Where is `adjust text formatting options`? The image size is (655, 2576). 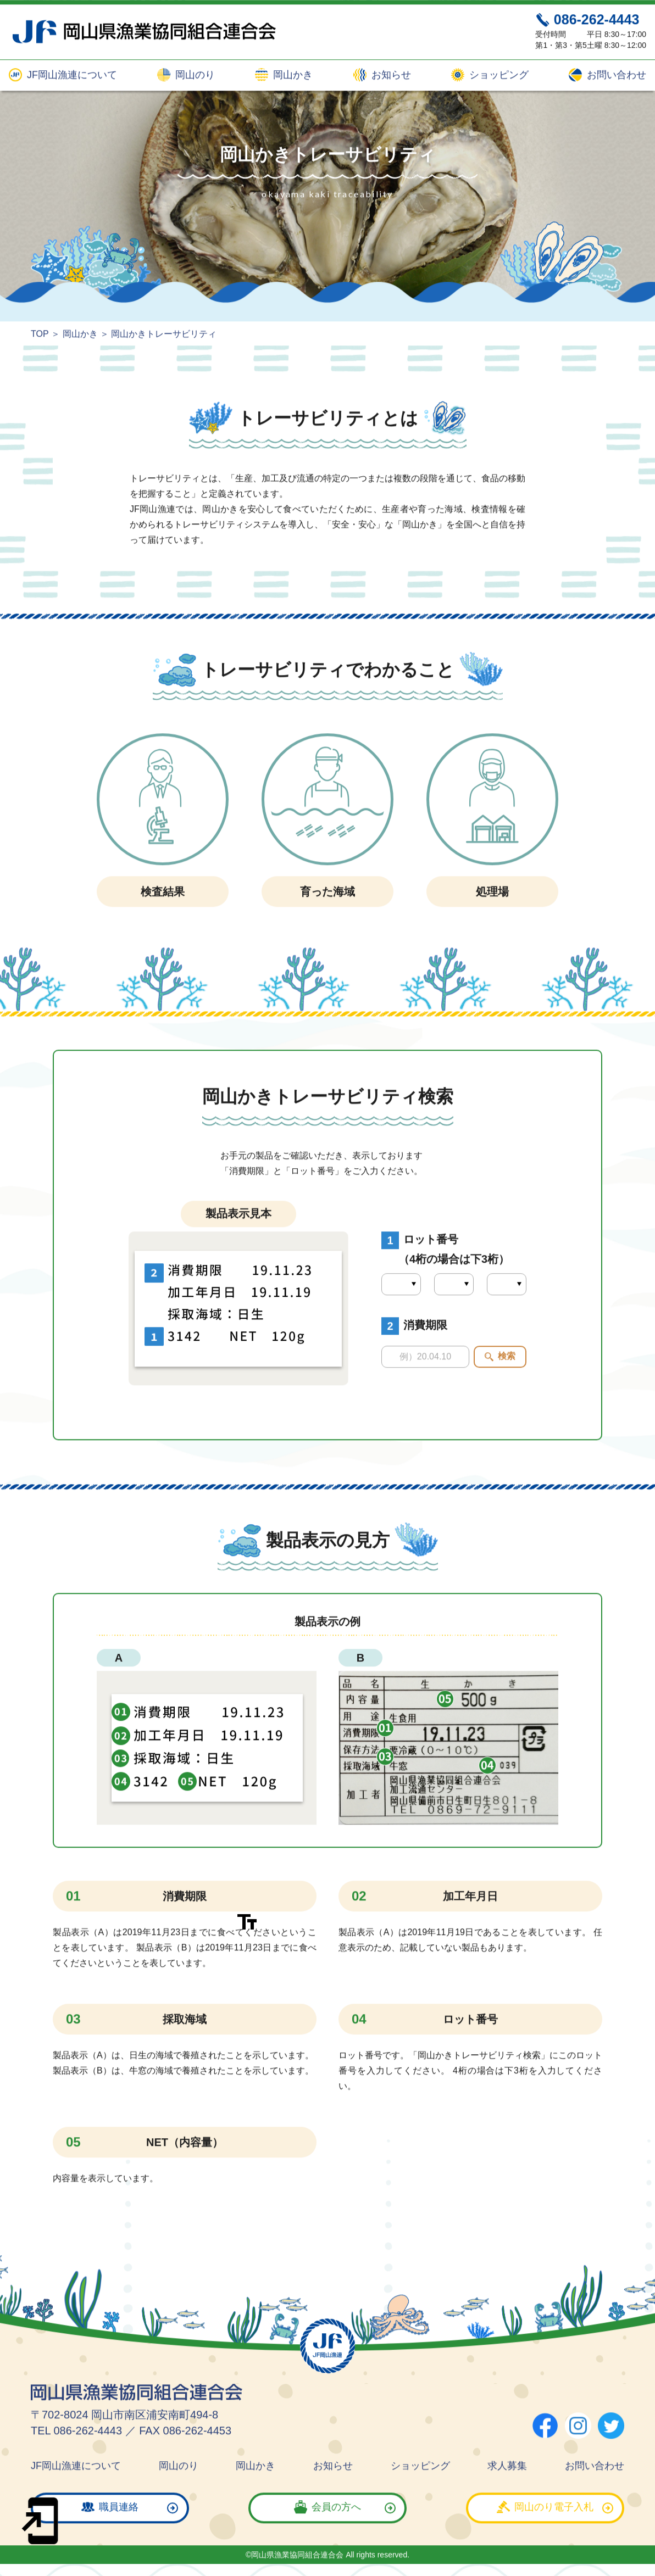 adjust text formatting options is located at coordinates (247, 1922).